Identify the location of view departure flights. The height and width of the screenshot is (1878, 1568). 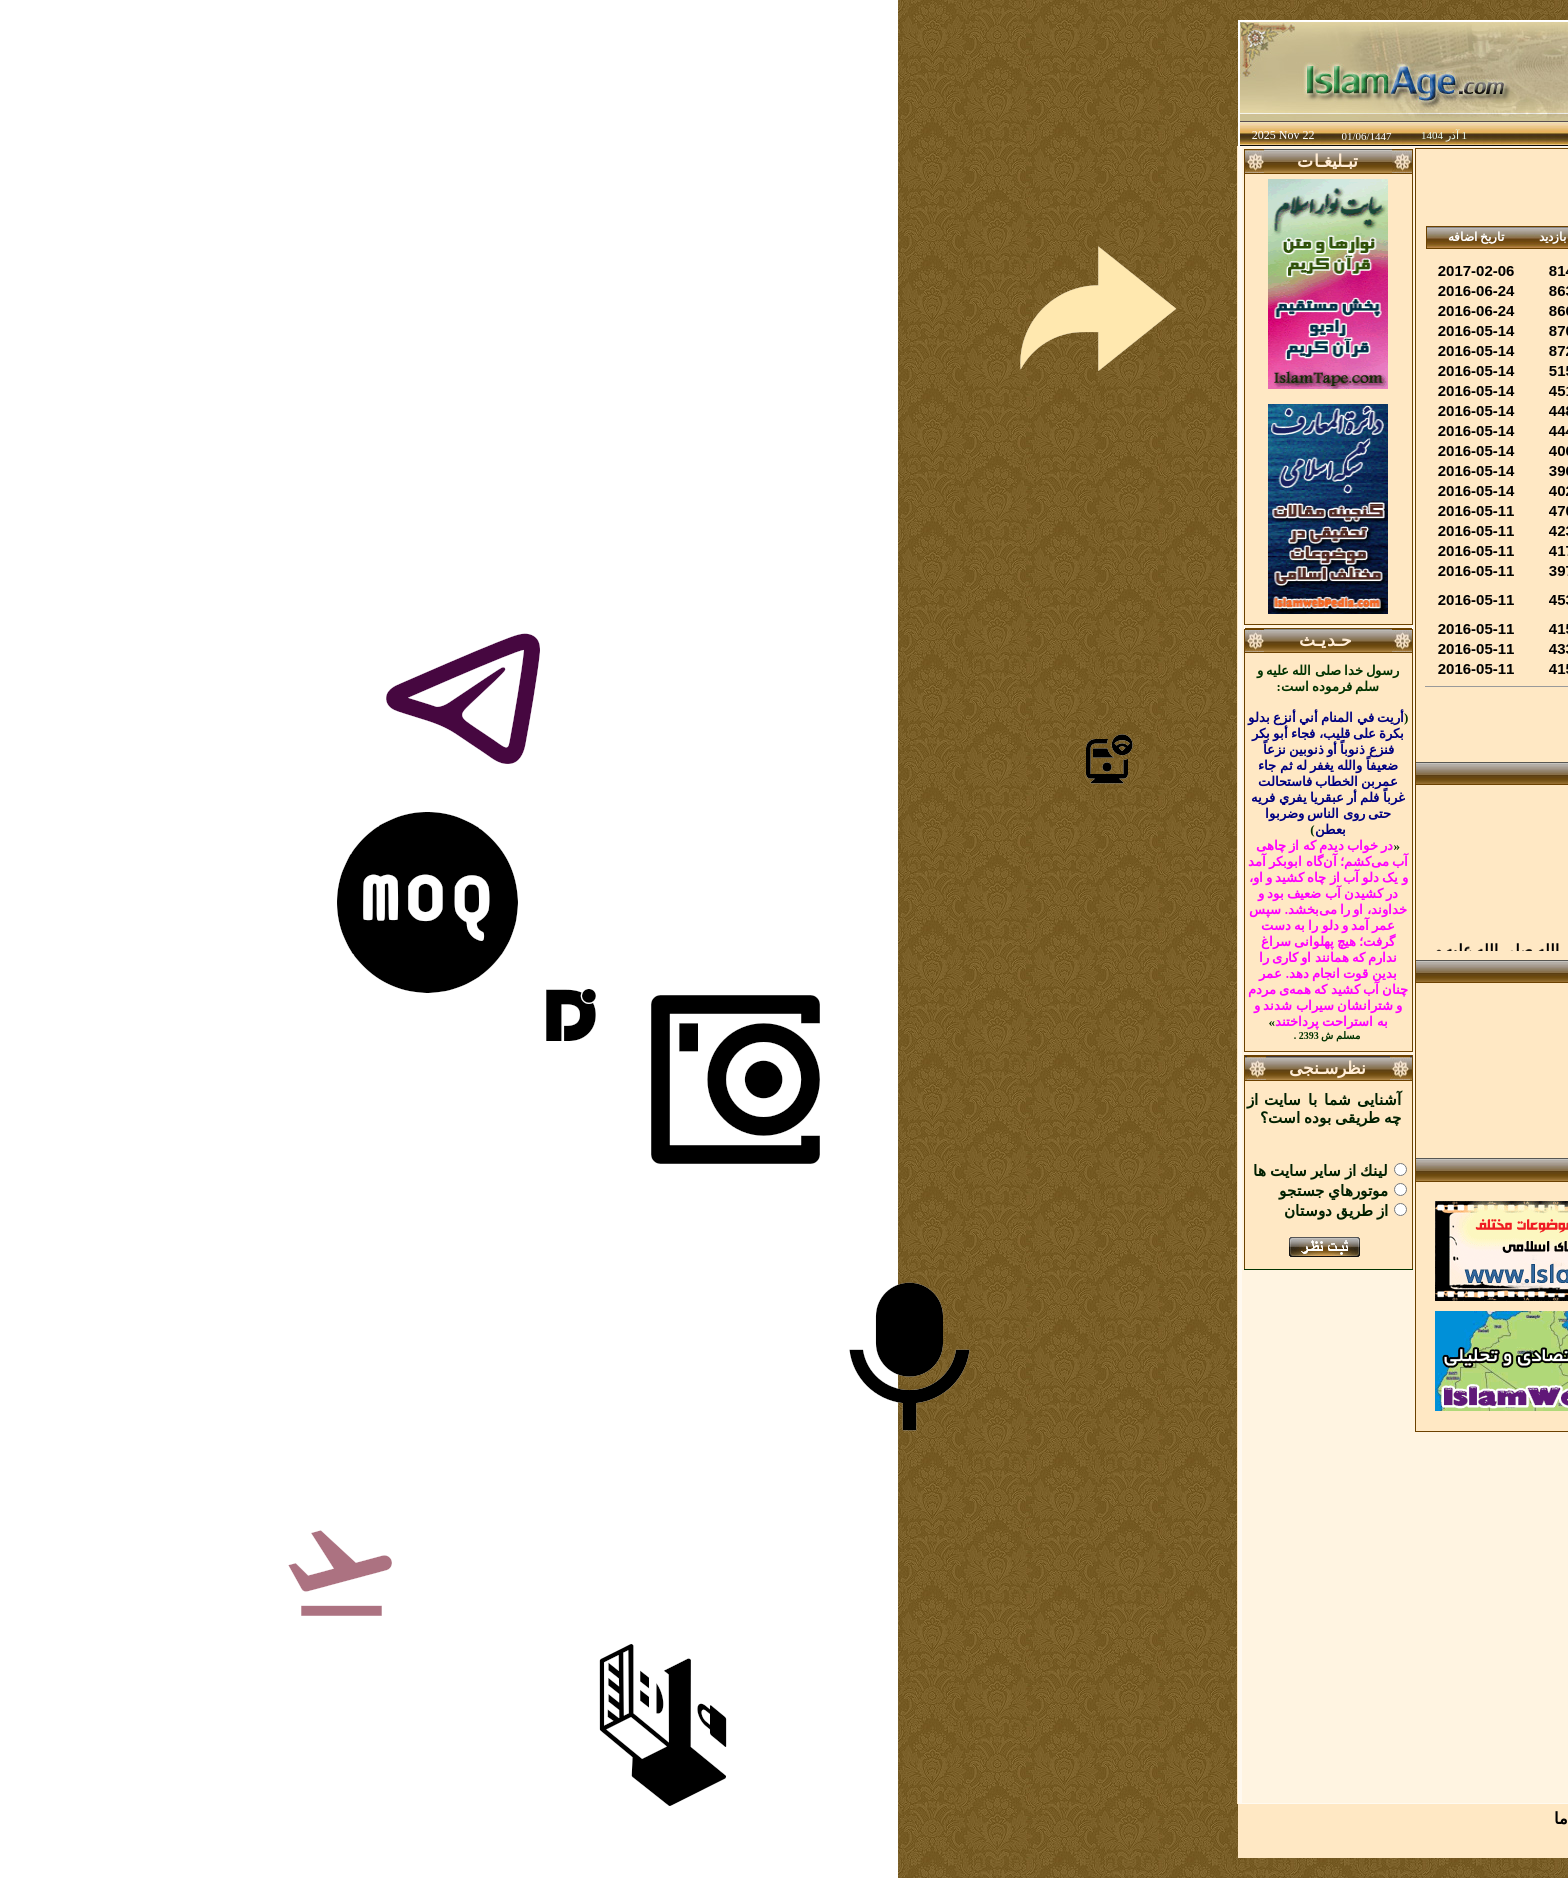
(341, 1570).